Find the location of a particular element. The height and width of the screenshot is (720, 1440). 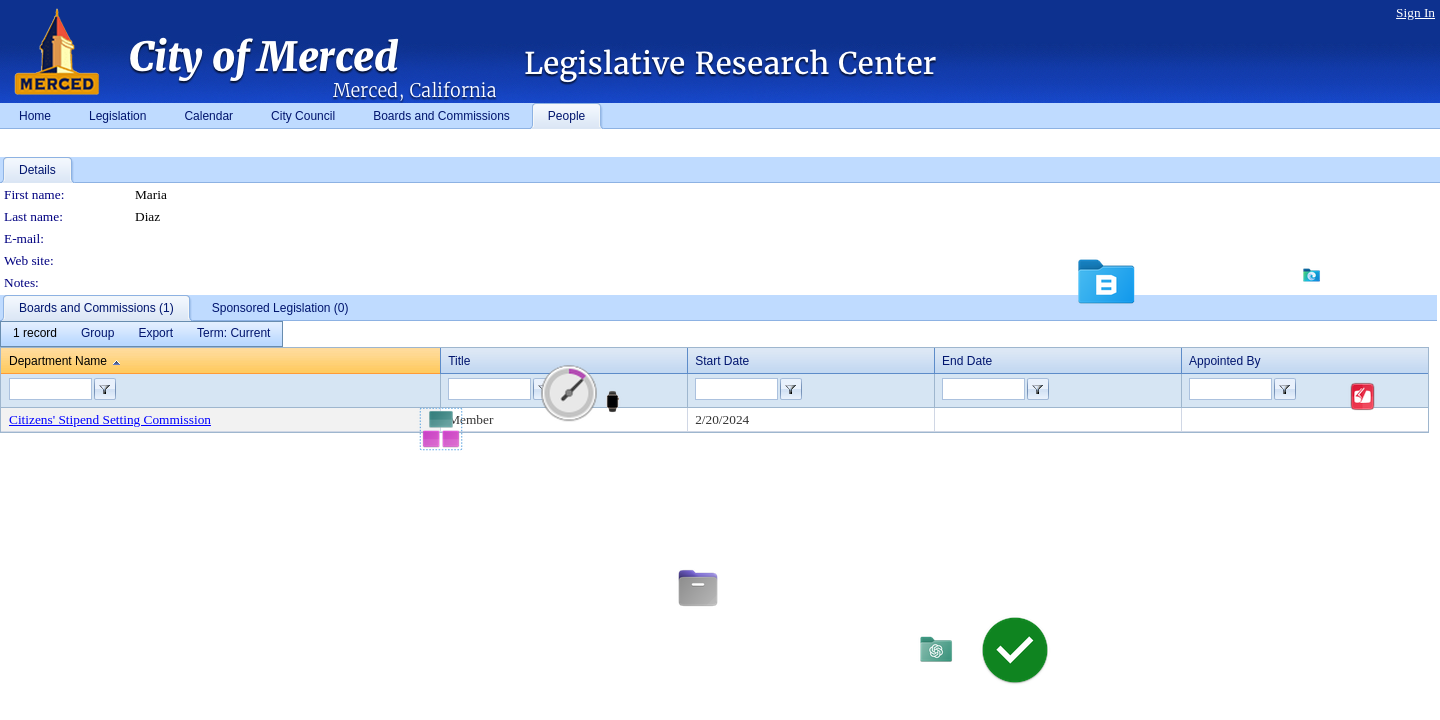

open quixel bridge assets folder is located at coordinates (1106, 283).